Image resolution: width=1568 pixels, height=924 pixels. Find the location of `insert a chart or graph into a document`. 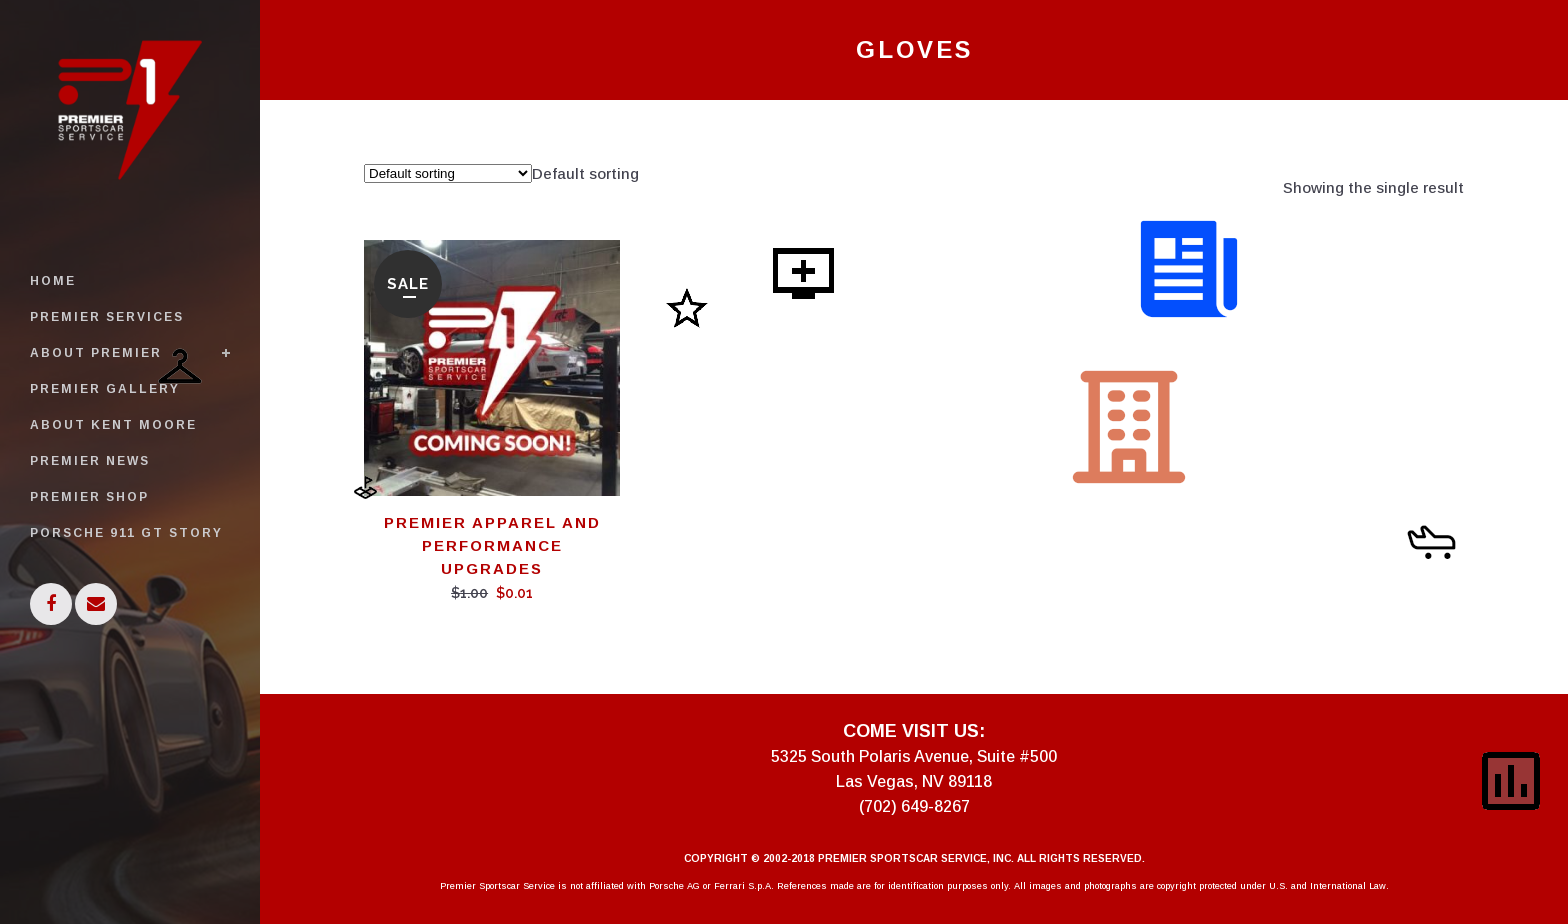

insert a chart or graph into a document is located at coordinates (1511, 781).